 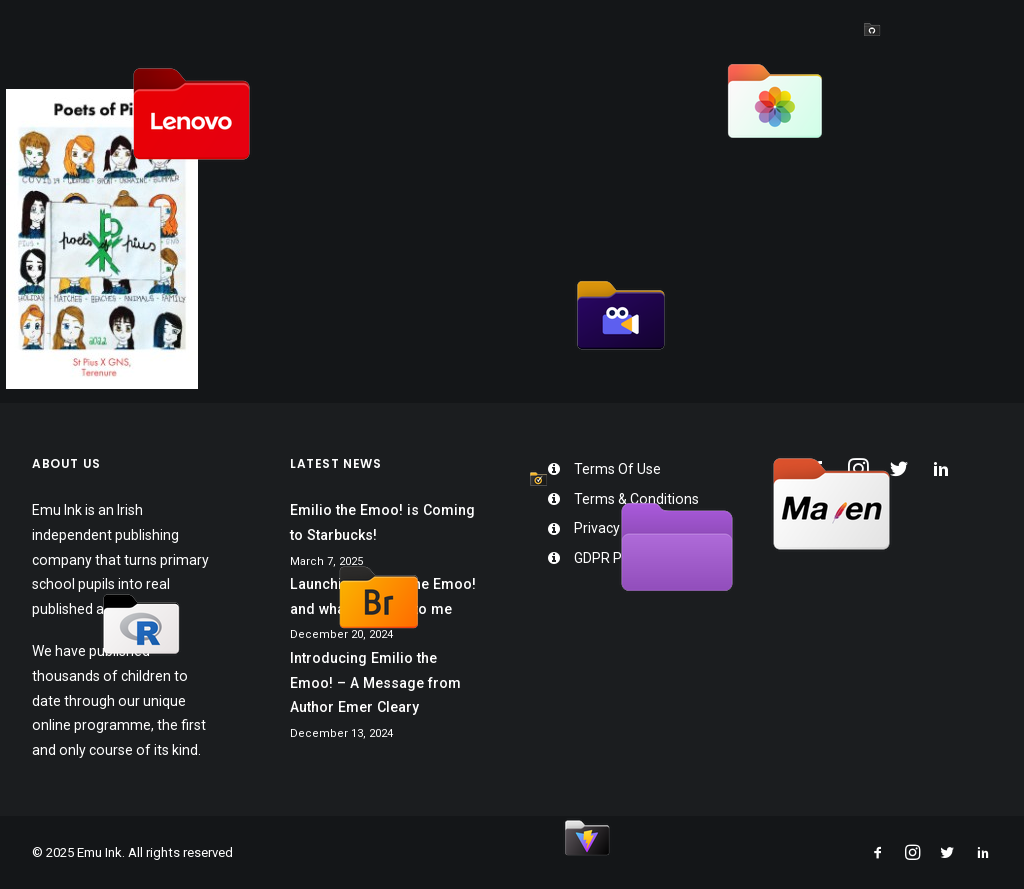 I want to click on open norton antivirus files folder, so click(x=538, y=479).